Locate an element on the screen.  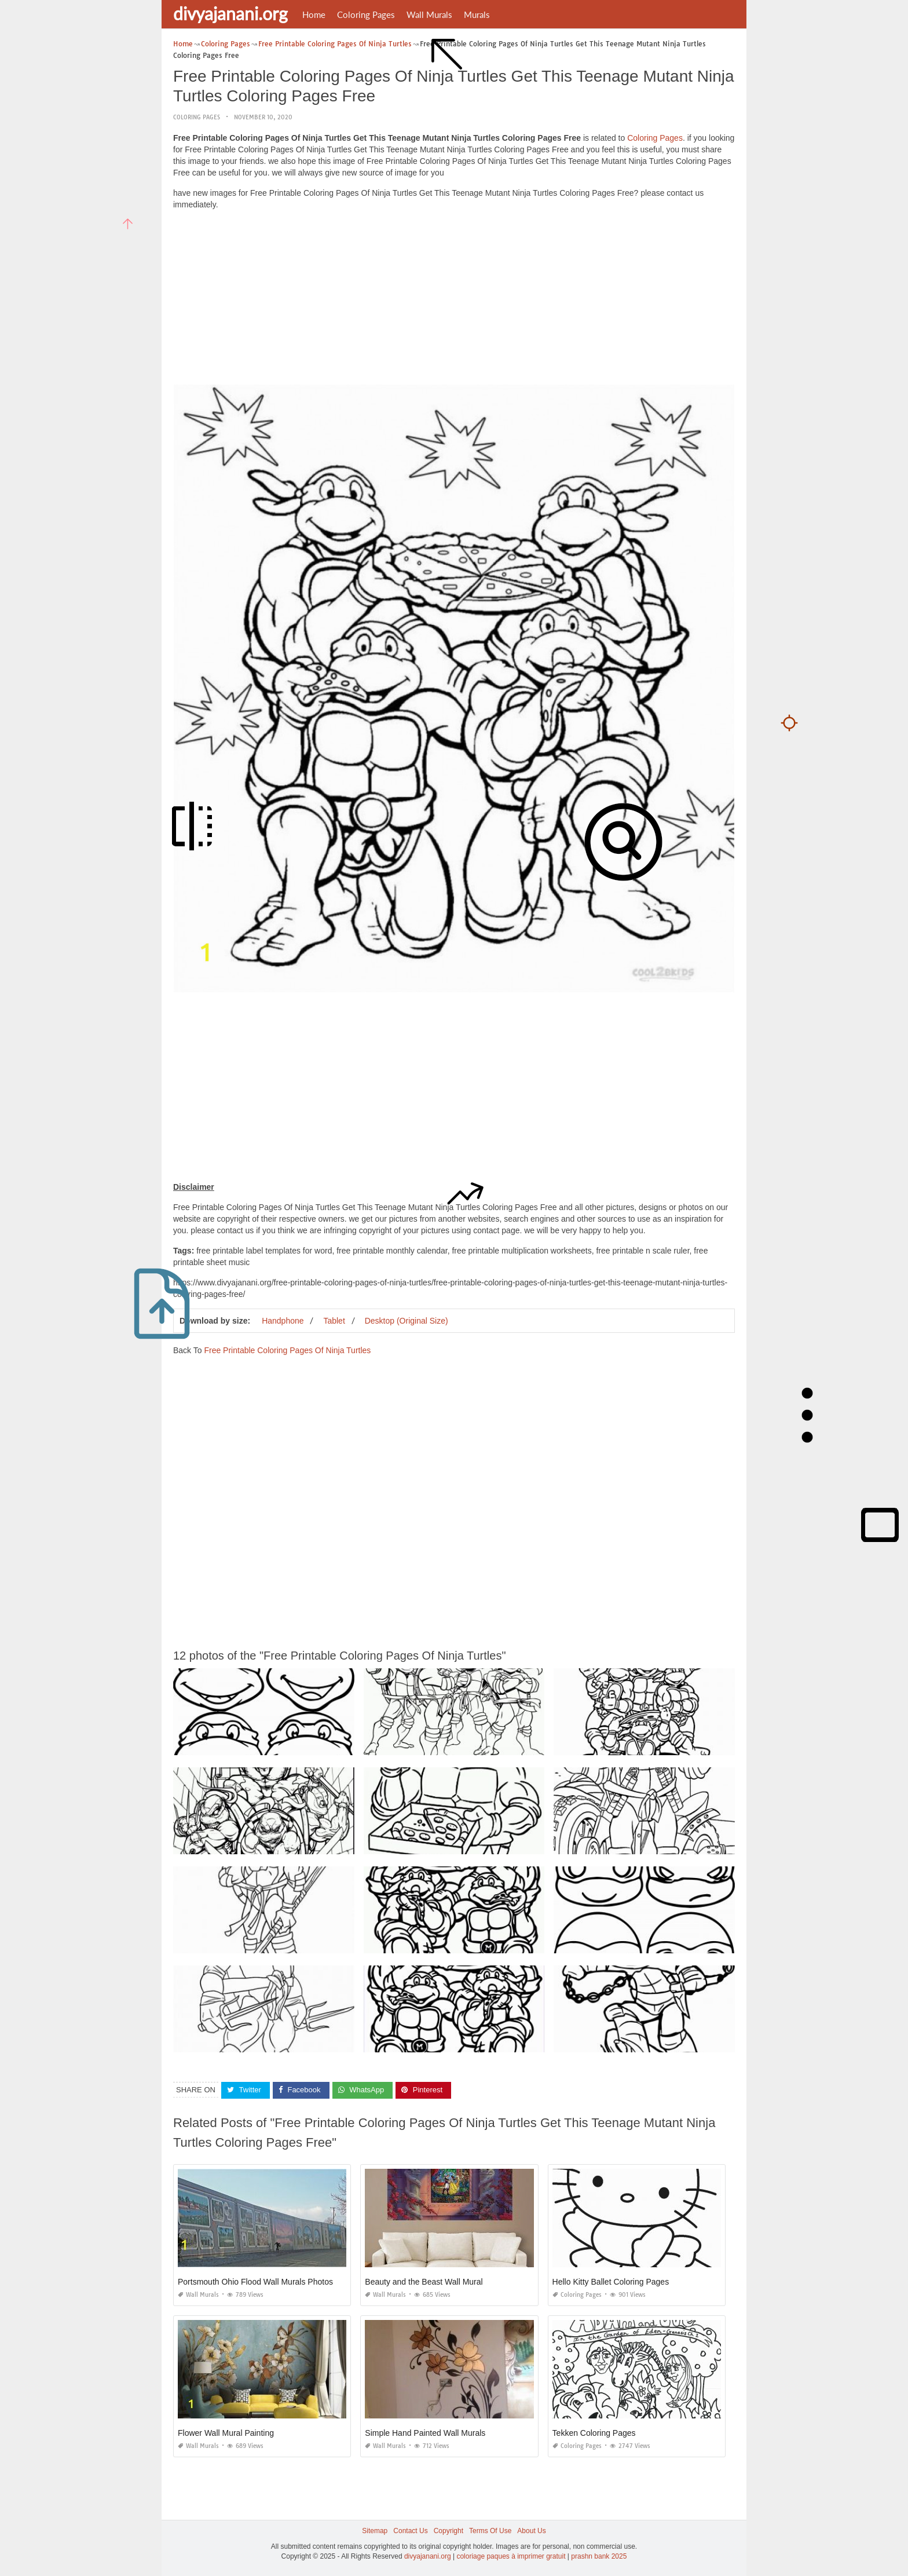
tap to search is located at coordinates (623, 842).